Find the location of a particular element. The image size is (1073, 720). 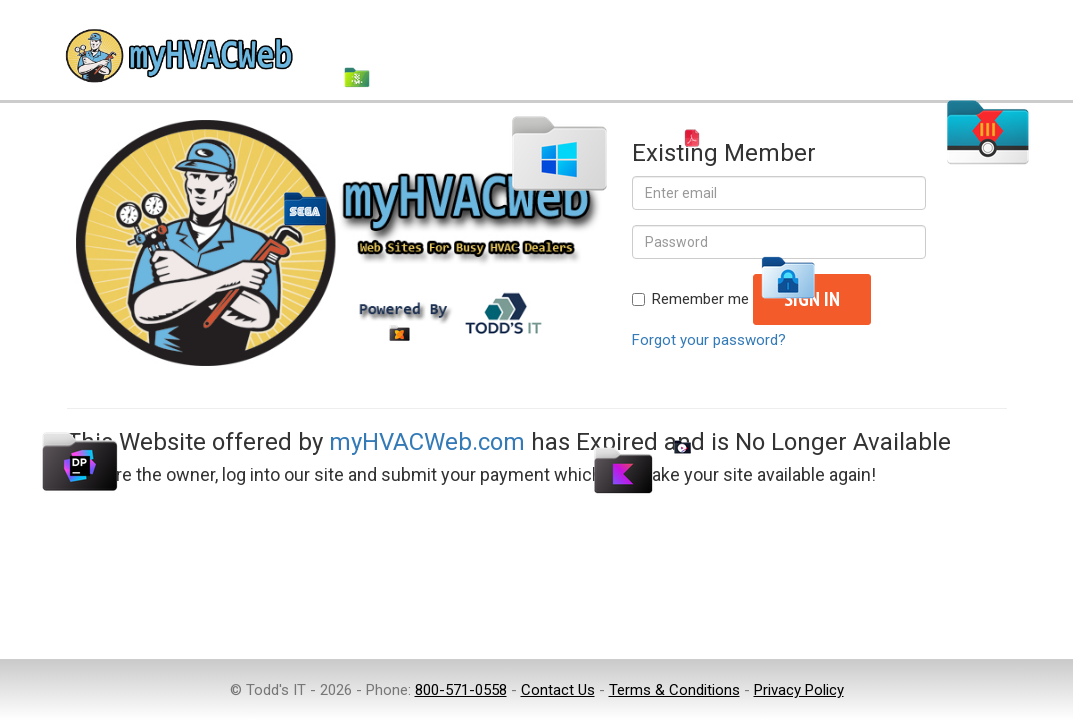

access microsoft intune company portal managed files is located at coordinates (788, 279).